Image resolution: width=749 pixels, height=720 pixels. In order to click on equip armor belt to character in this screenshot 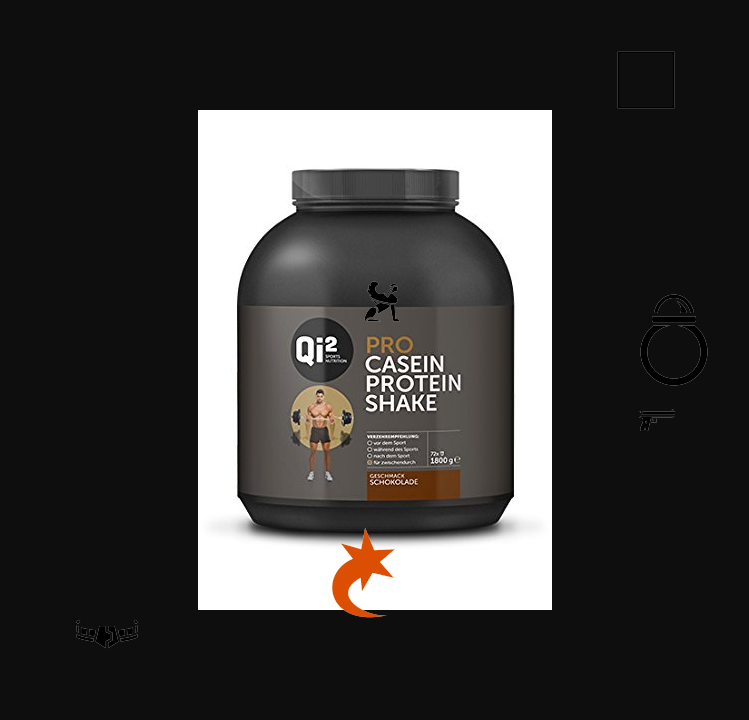, I will do `click(107, 634)`.